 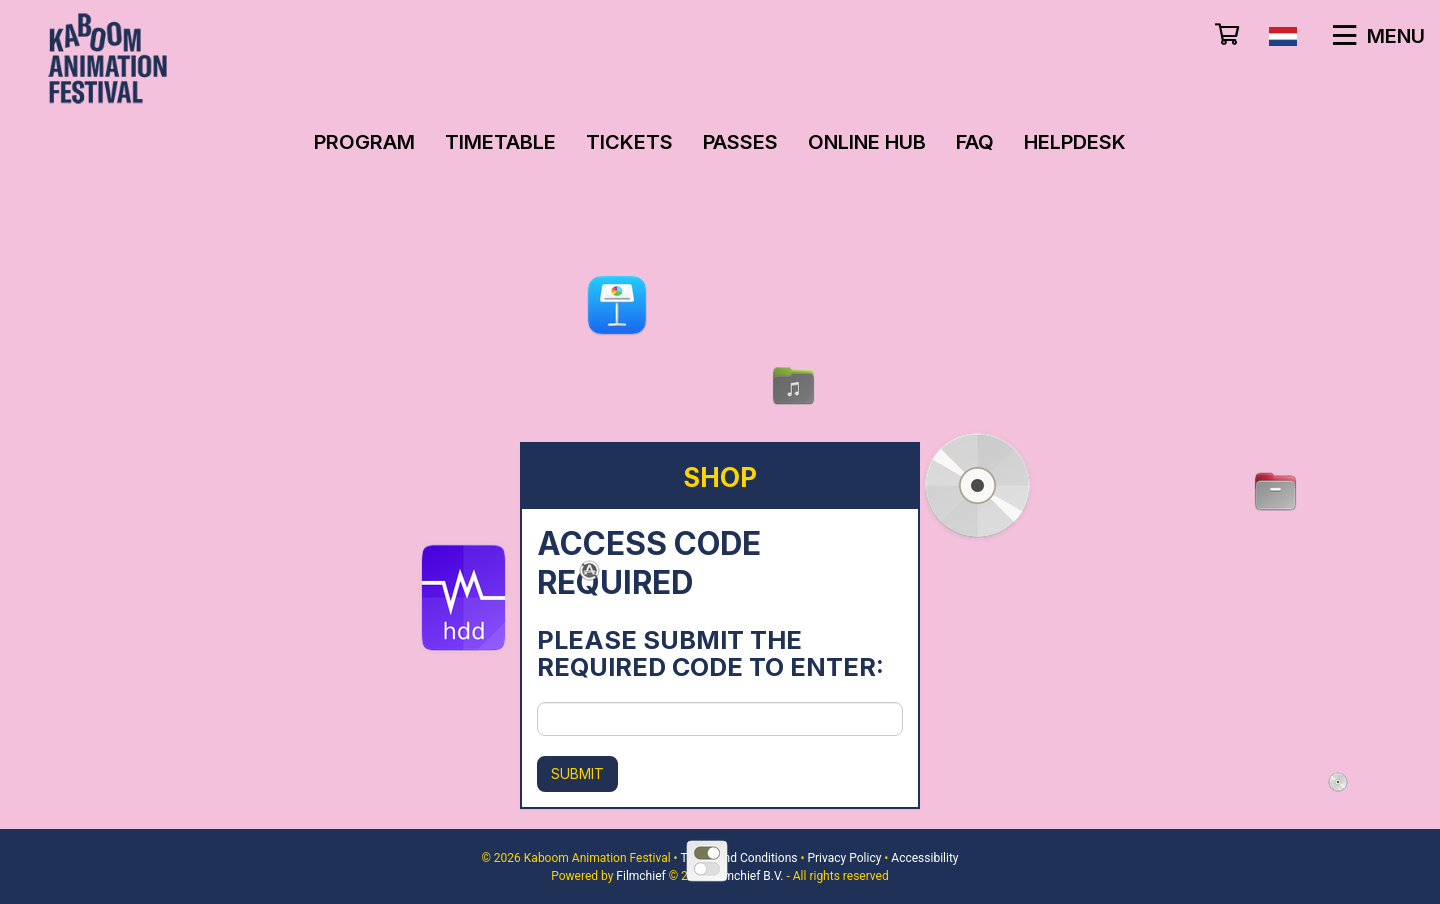 I want to click on virtualbox hard disk drive file, so click(x=463, y=597).